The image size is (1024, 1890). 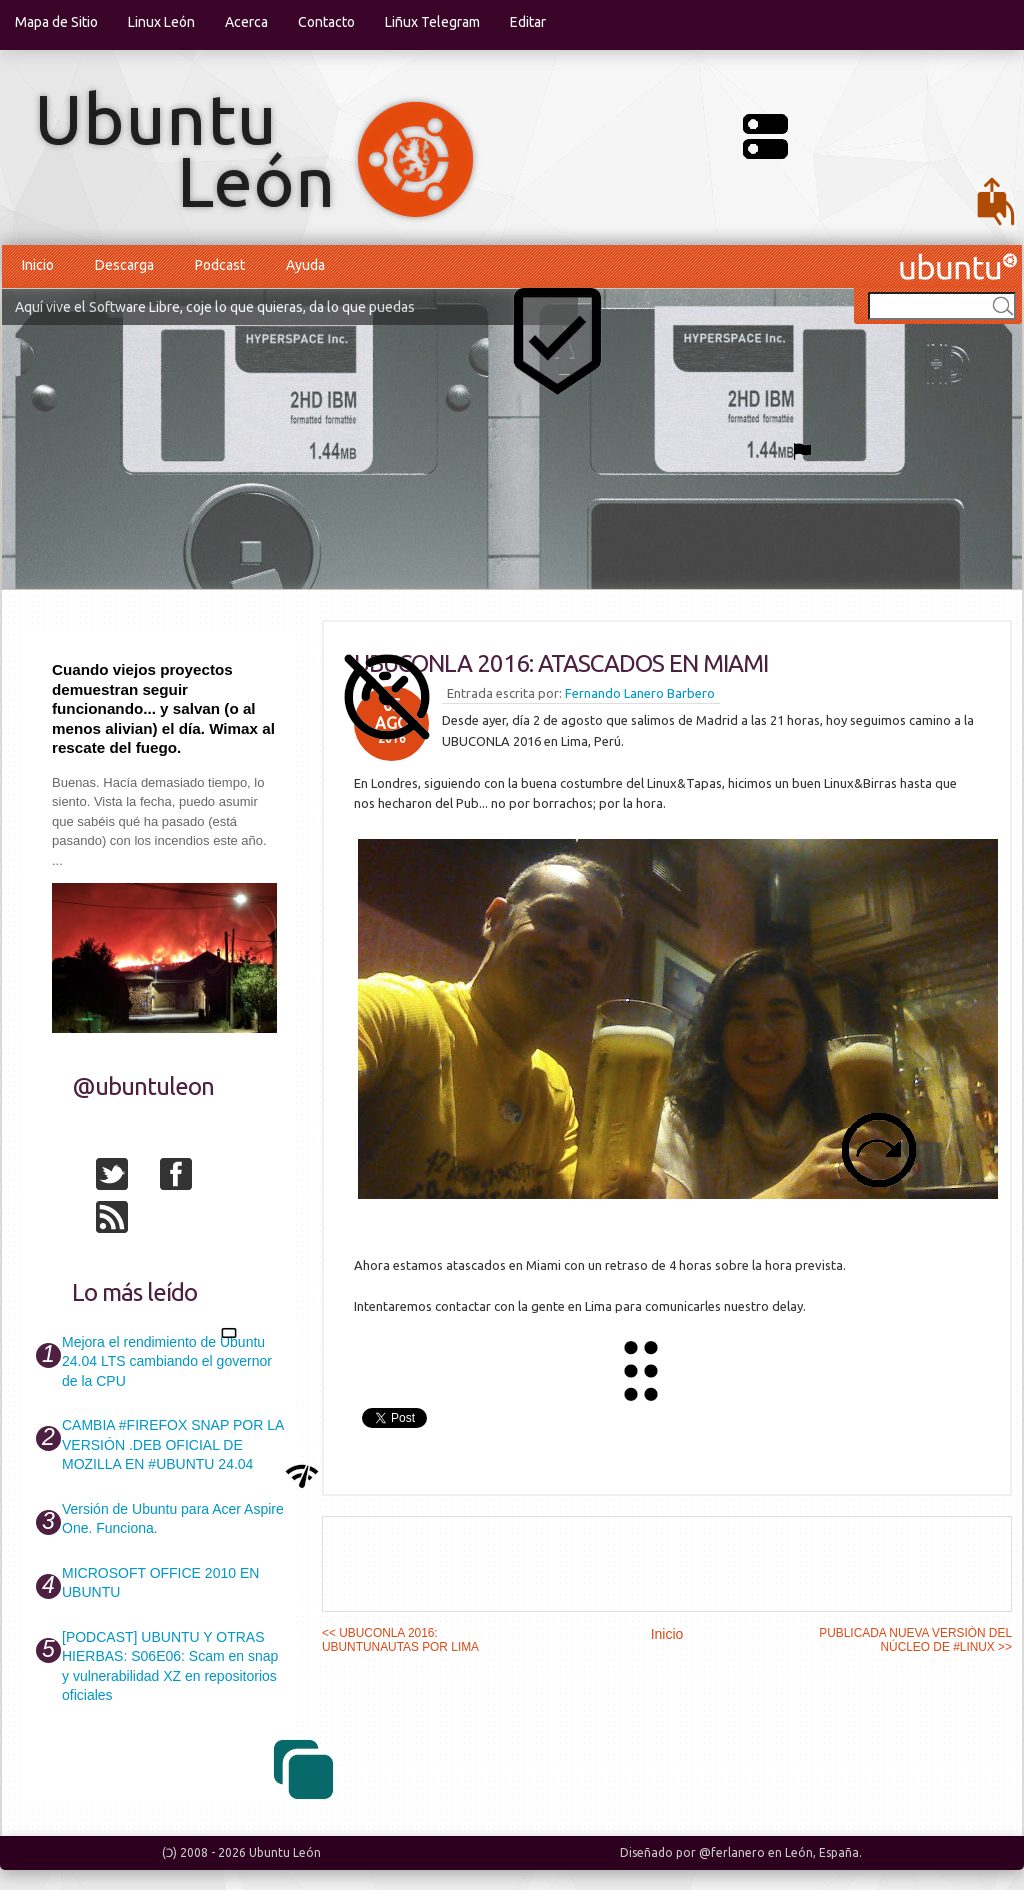 I want to click on drag to reorder items, so click(x=641, y=1371).